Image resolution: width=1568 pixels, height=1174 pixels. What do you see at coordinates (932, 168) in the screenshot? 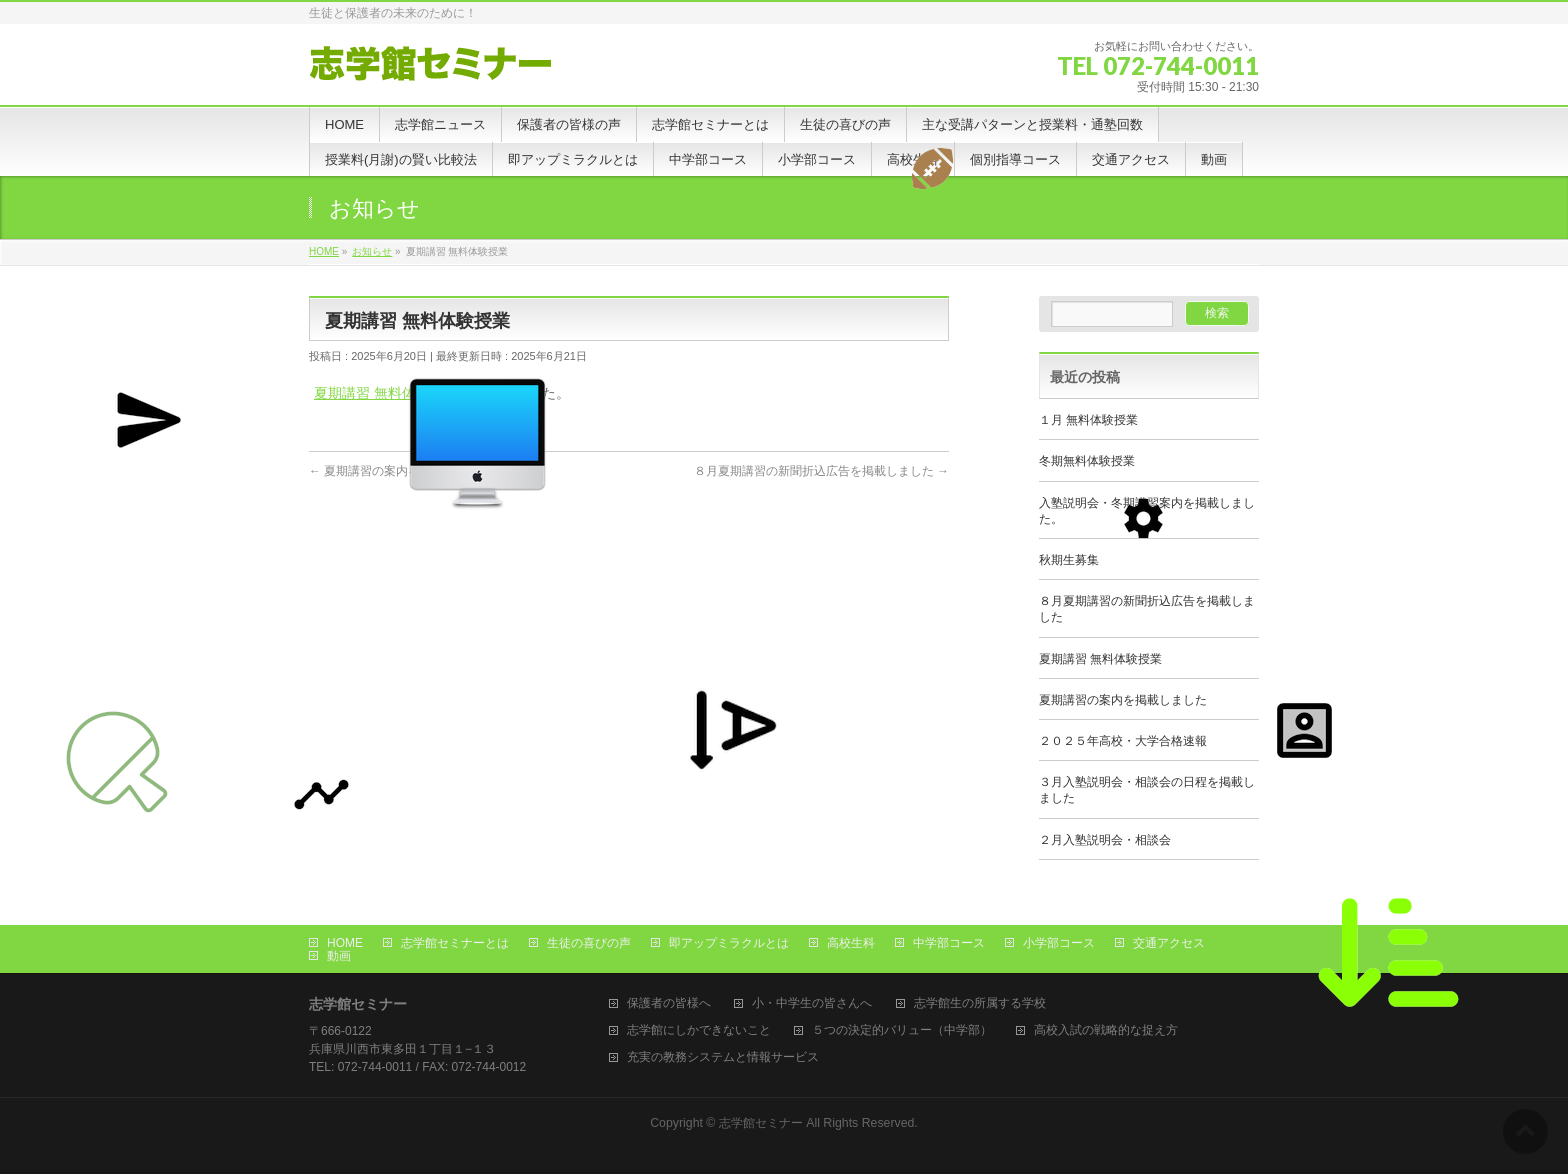
I see `view american football scores or content` at bounding box center [932, 168].